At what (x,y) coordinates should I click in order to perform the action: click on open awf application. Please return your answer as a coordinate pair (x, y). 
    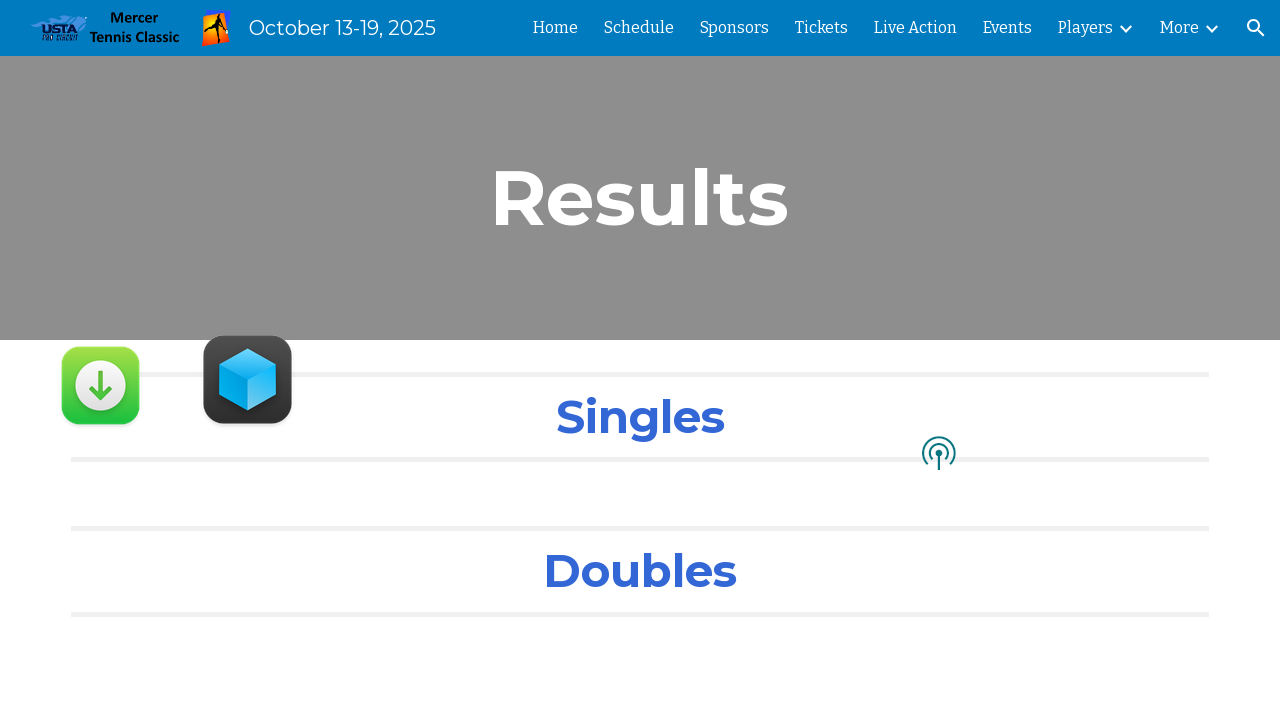
    Looking at the image, I should click on (247, 379).